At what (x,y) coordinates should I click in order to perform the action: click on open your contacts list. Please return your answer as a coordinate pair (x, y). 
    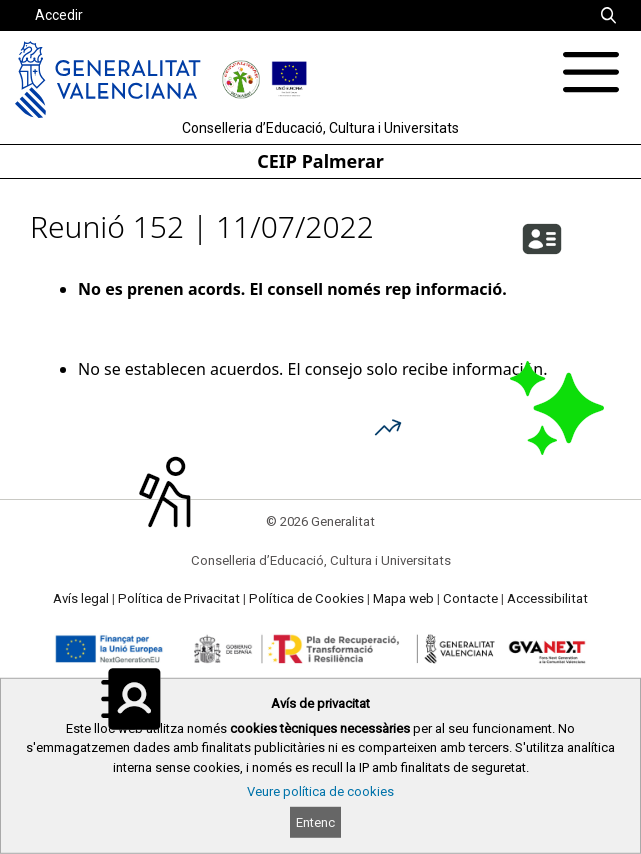
    Looking at the image, I should click on (132, 699).